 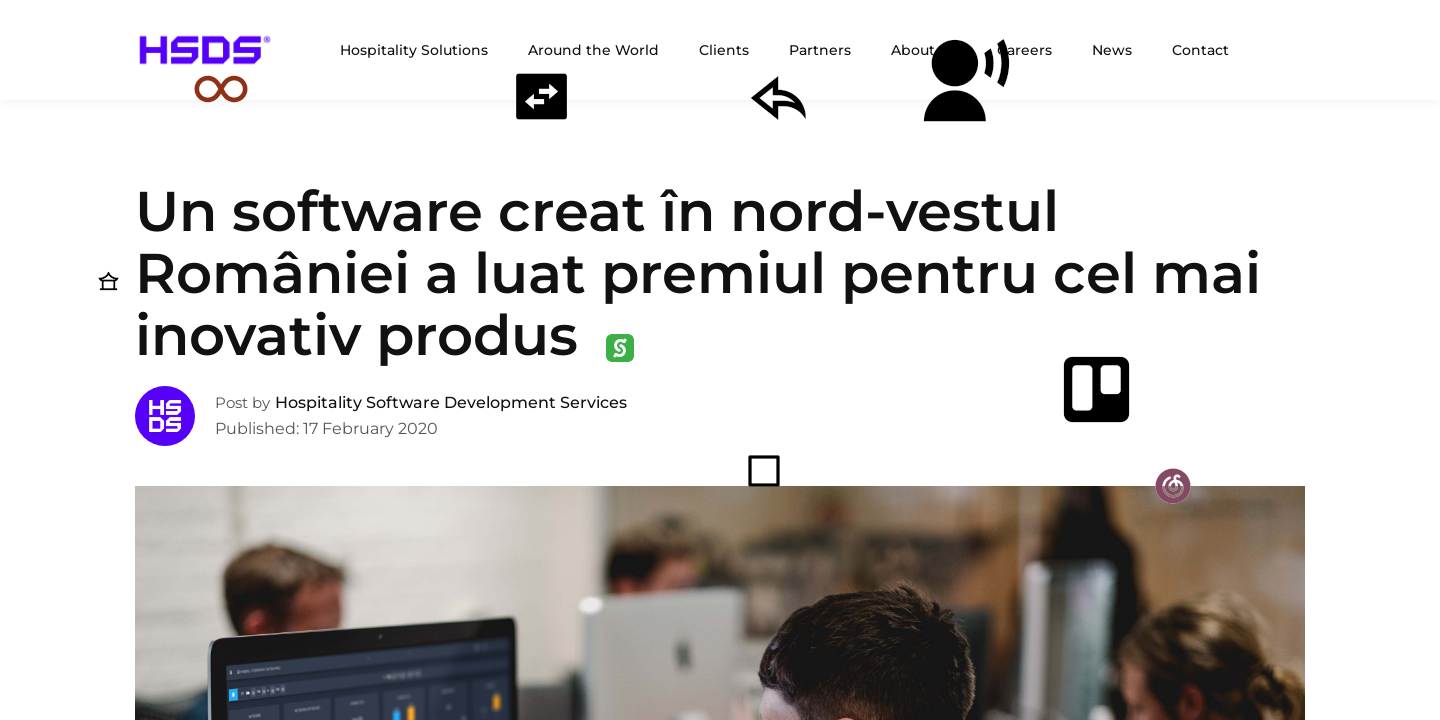 What do you see at coordinates (764, 471) in the screenshot?
I see `an unchecked checkbox awaiting selection` at bounding box center [764, 471].